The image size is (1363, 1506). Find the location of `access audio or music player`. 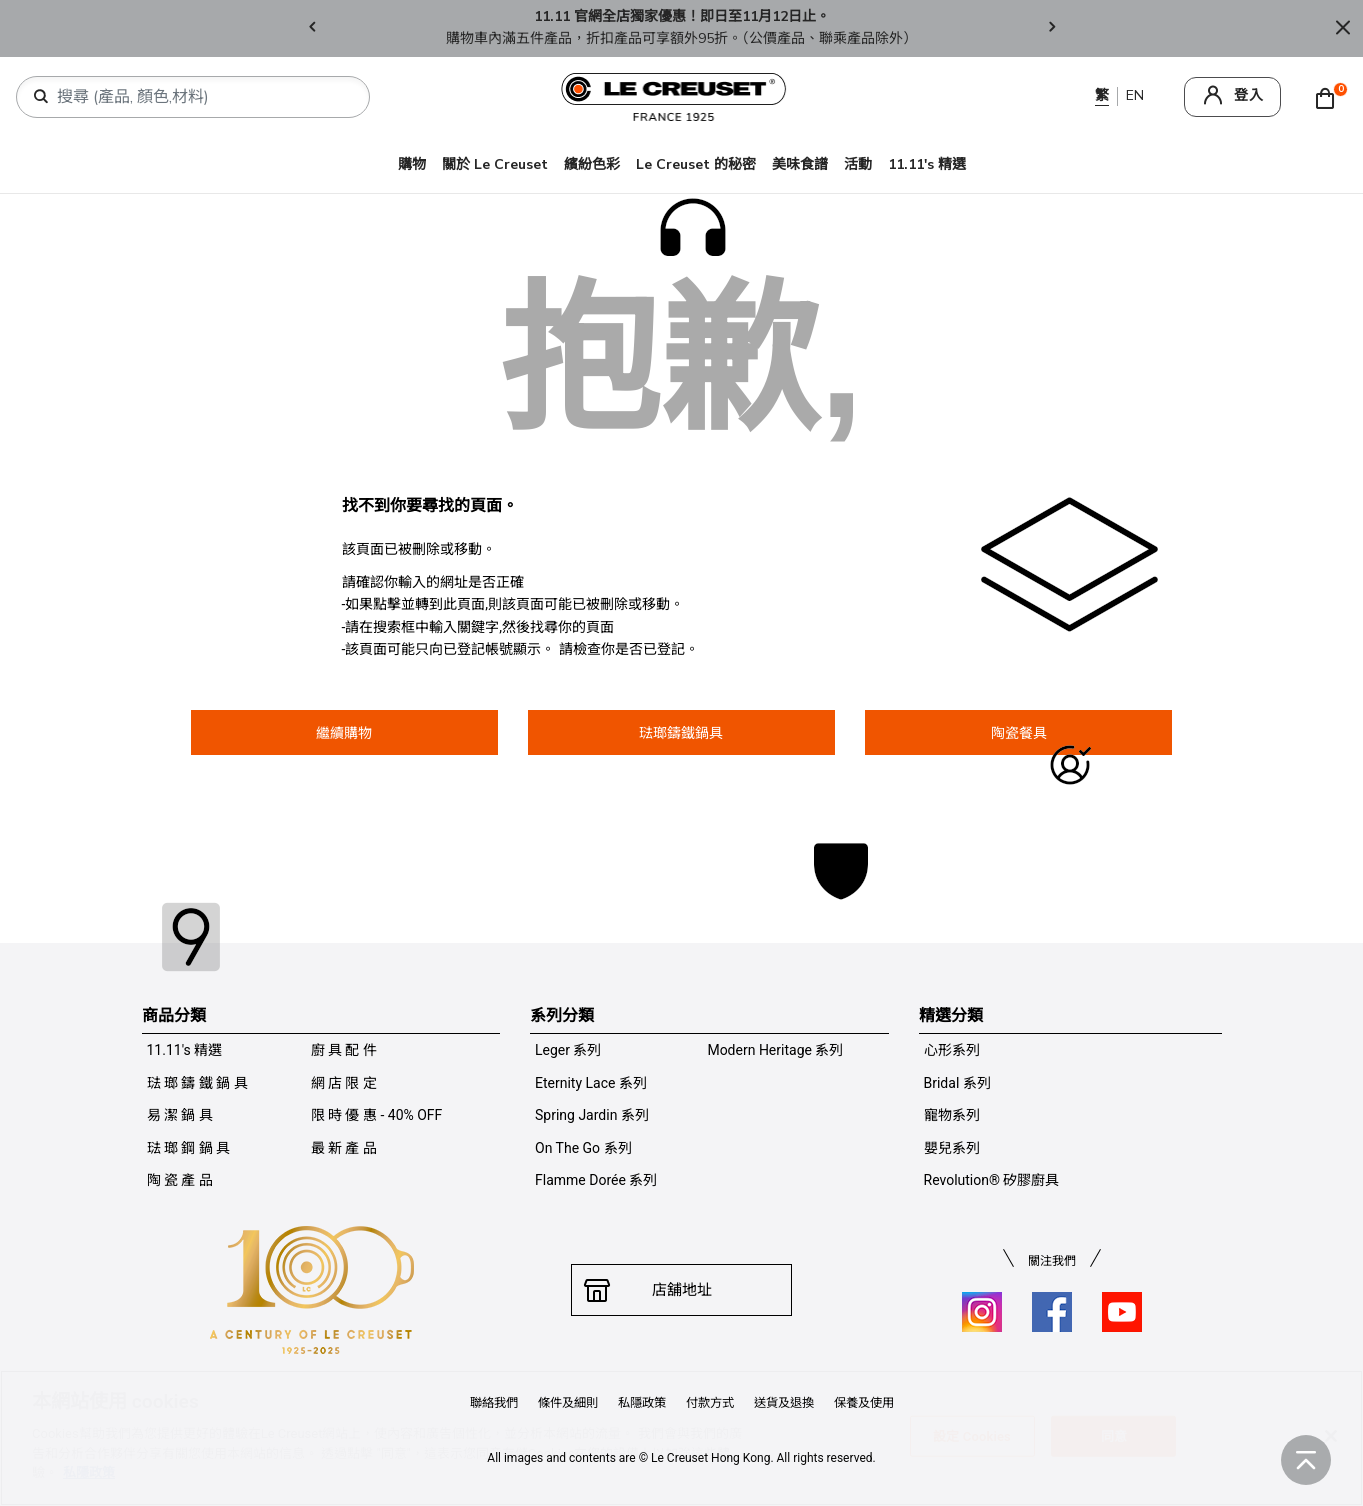

access audio or music player is located at coordinates (693, 231).